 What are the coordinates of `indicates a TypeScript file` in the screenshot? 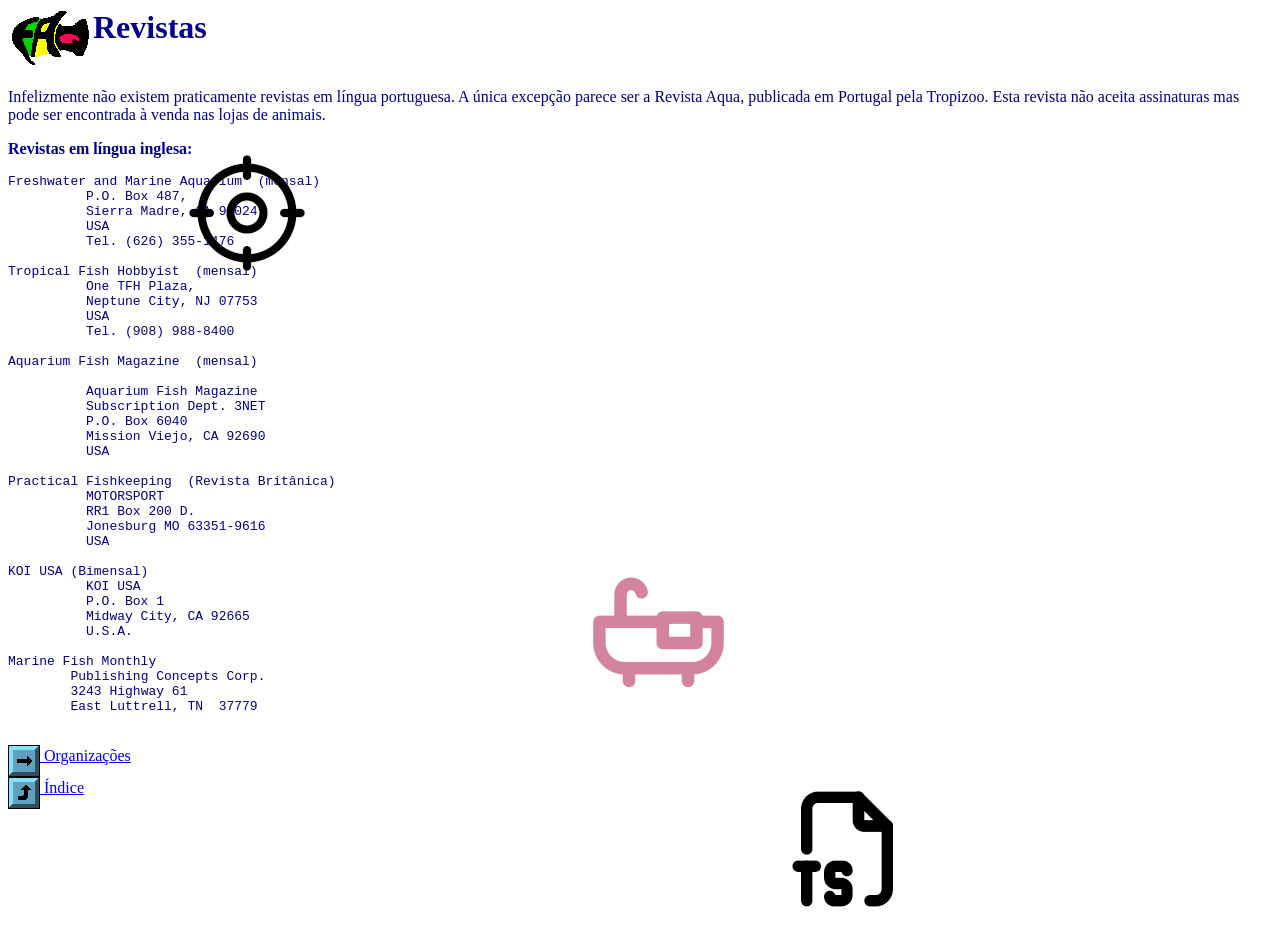 It's located at (847, 849).